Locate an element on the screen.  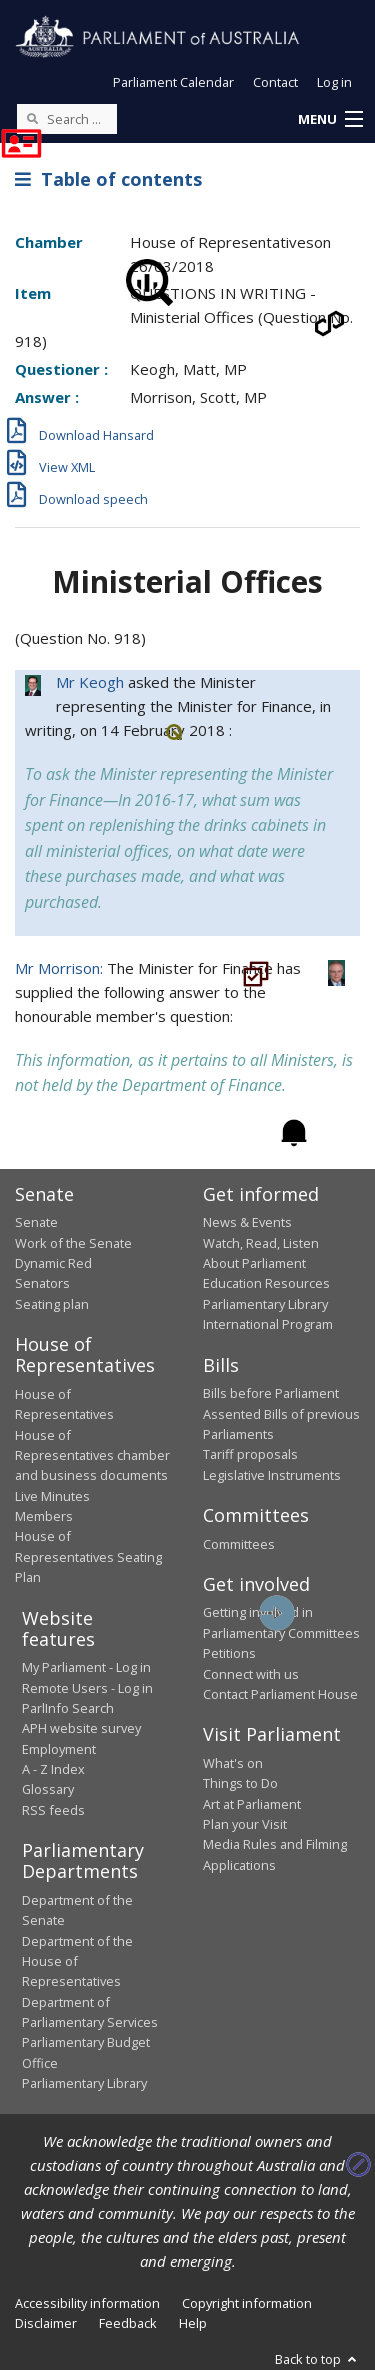
select multiple items is located at coordinates (256, 974).